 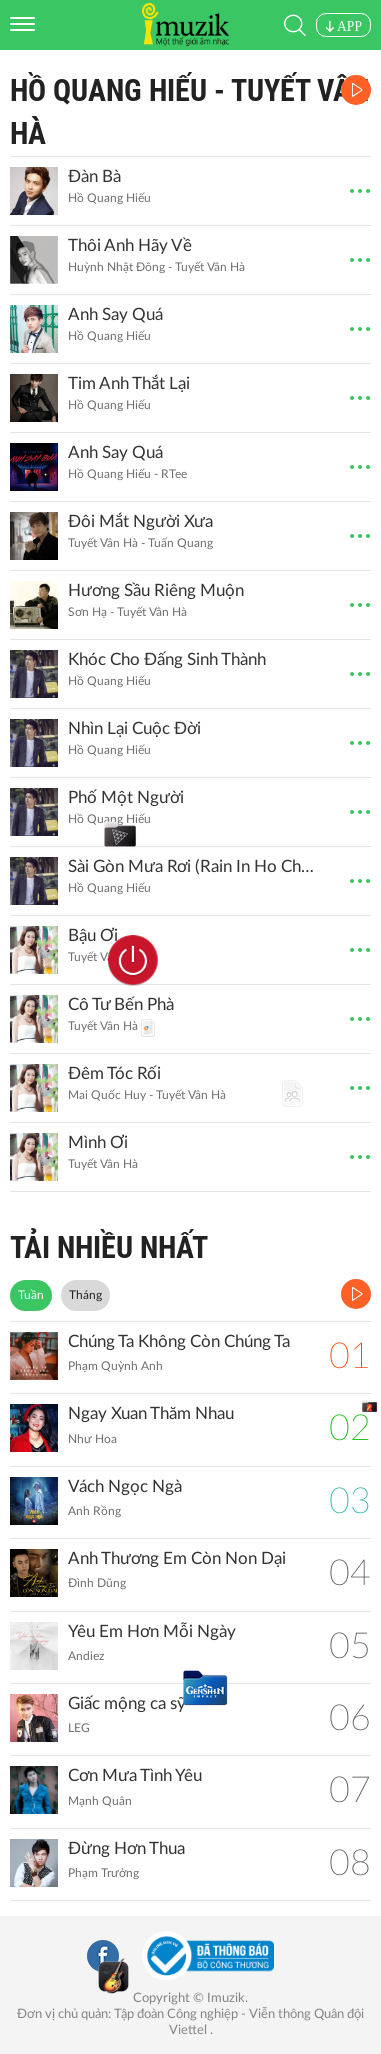 What do you see at coordinates (113, 1976) in the screenshot?
I see `open GarageBand music creation app` at bounding box center [113, 1976].